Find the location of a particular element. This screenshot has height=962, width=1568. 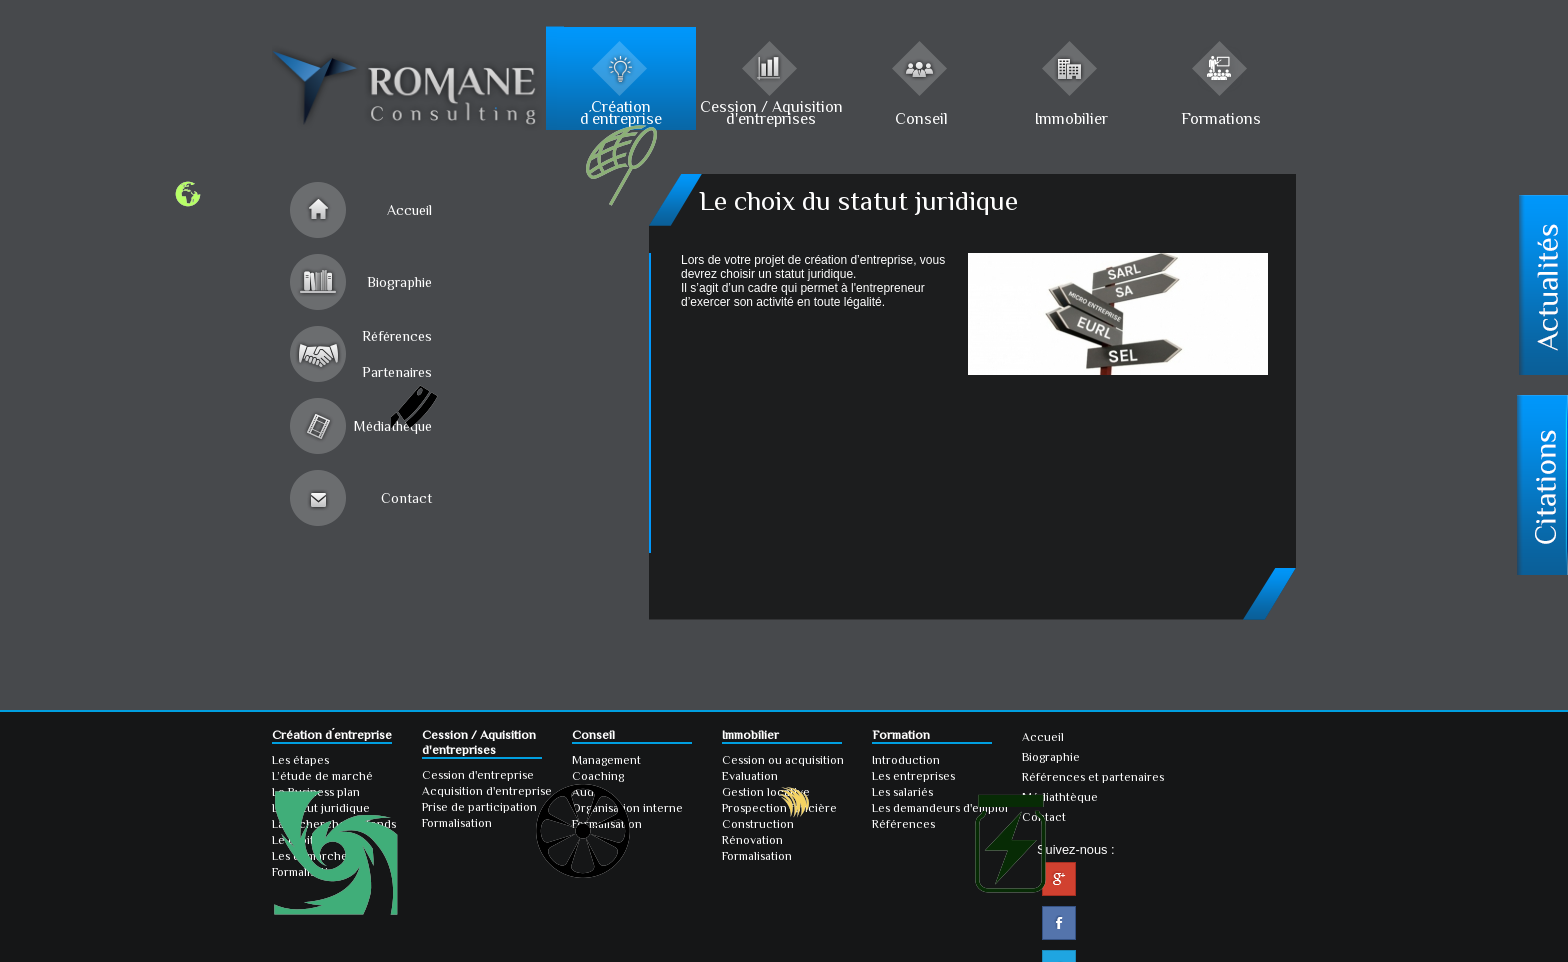

select the meat cleaver weapon or tool is located at coordinates (414, 408).